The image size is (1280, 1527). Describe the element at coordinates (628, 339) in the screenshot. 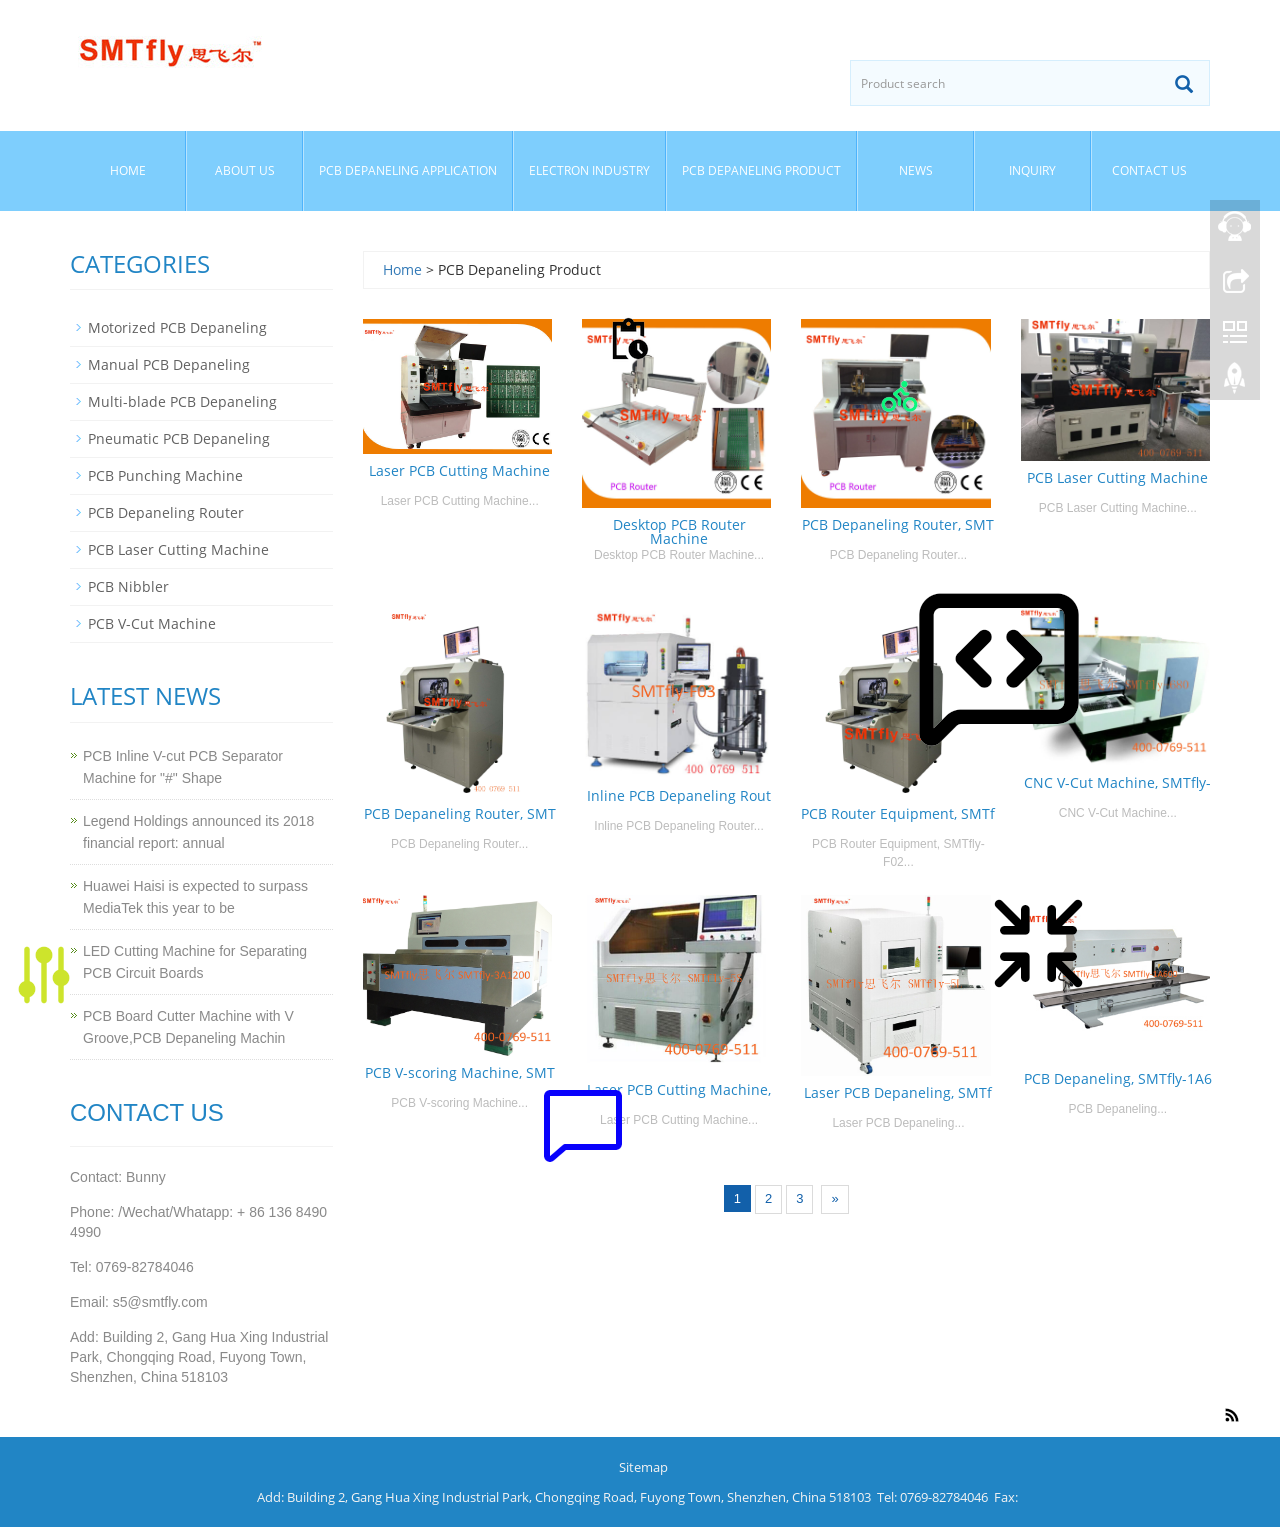

I see `view pending tasks or actions` at that location.